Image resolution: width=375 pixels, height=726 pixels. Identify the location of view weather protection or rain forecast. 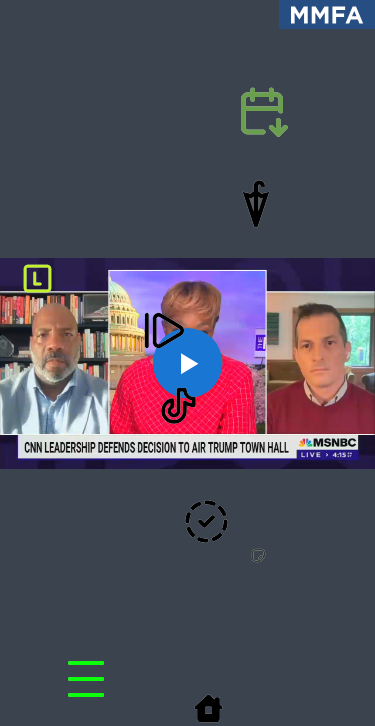
(256, 205).